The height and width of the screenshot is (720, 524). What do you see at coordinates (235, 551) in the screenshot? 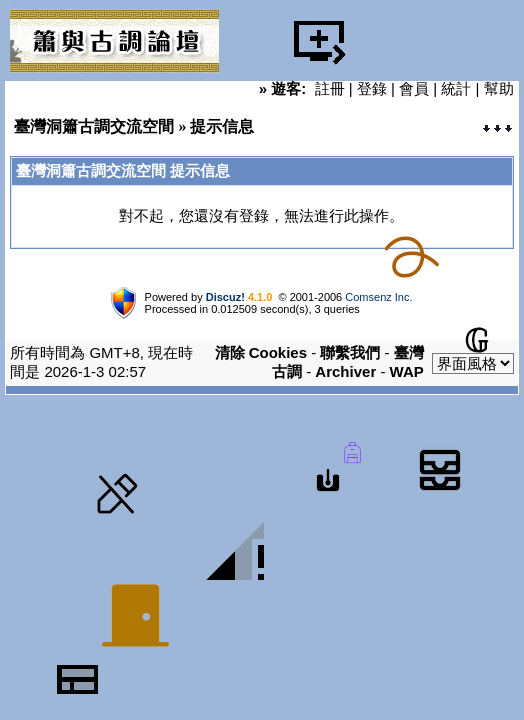
I see `indicates weak cellular signal with no internet connection` at bounding box center [235, 551].